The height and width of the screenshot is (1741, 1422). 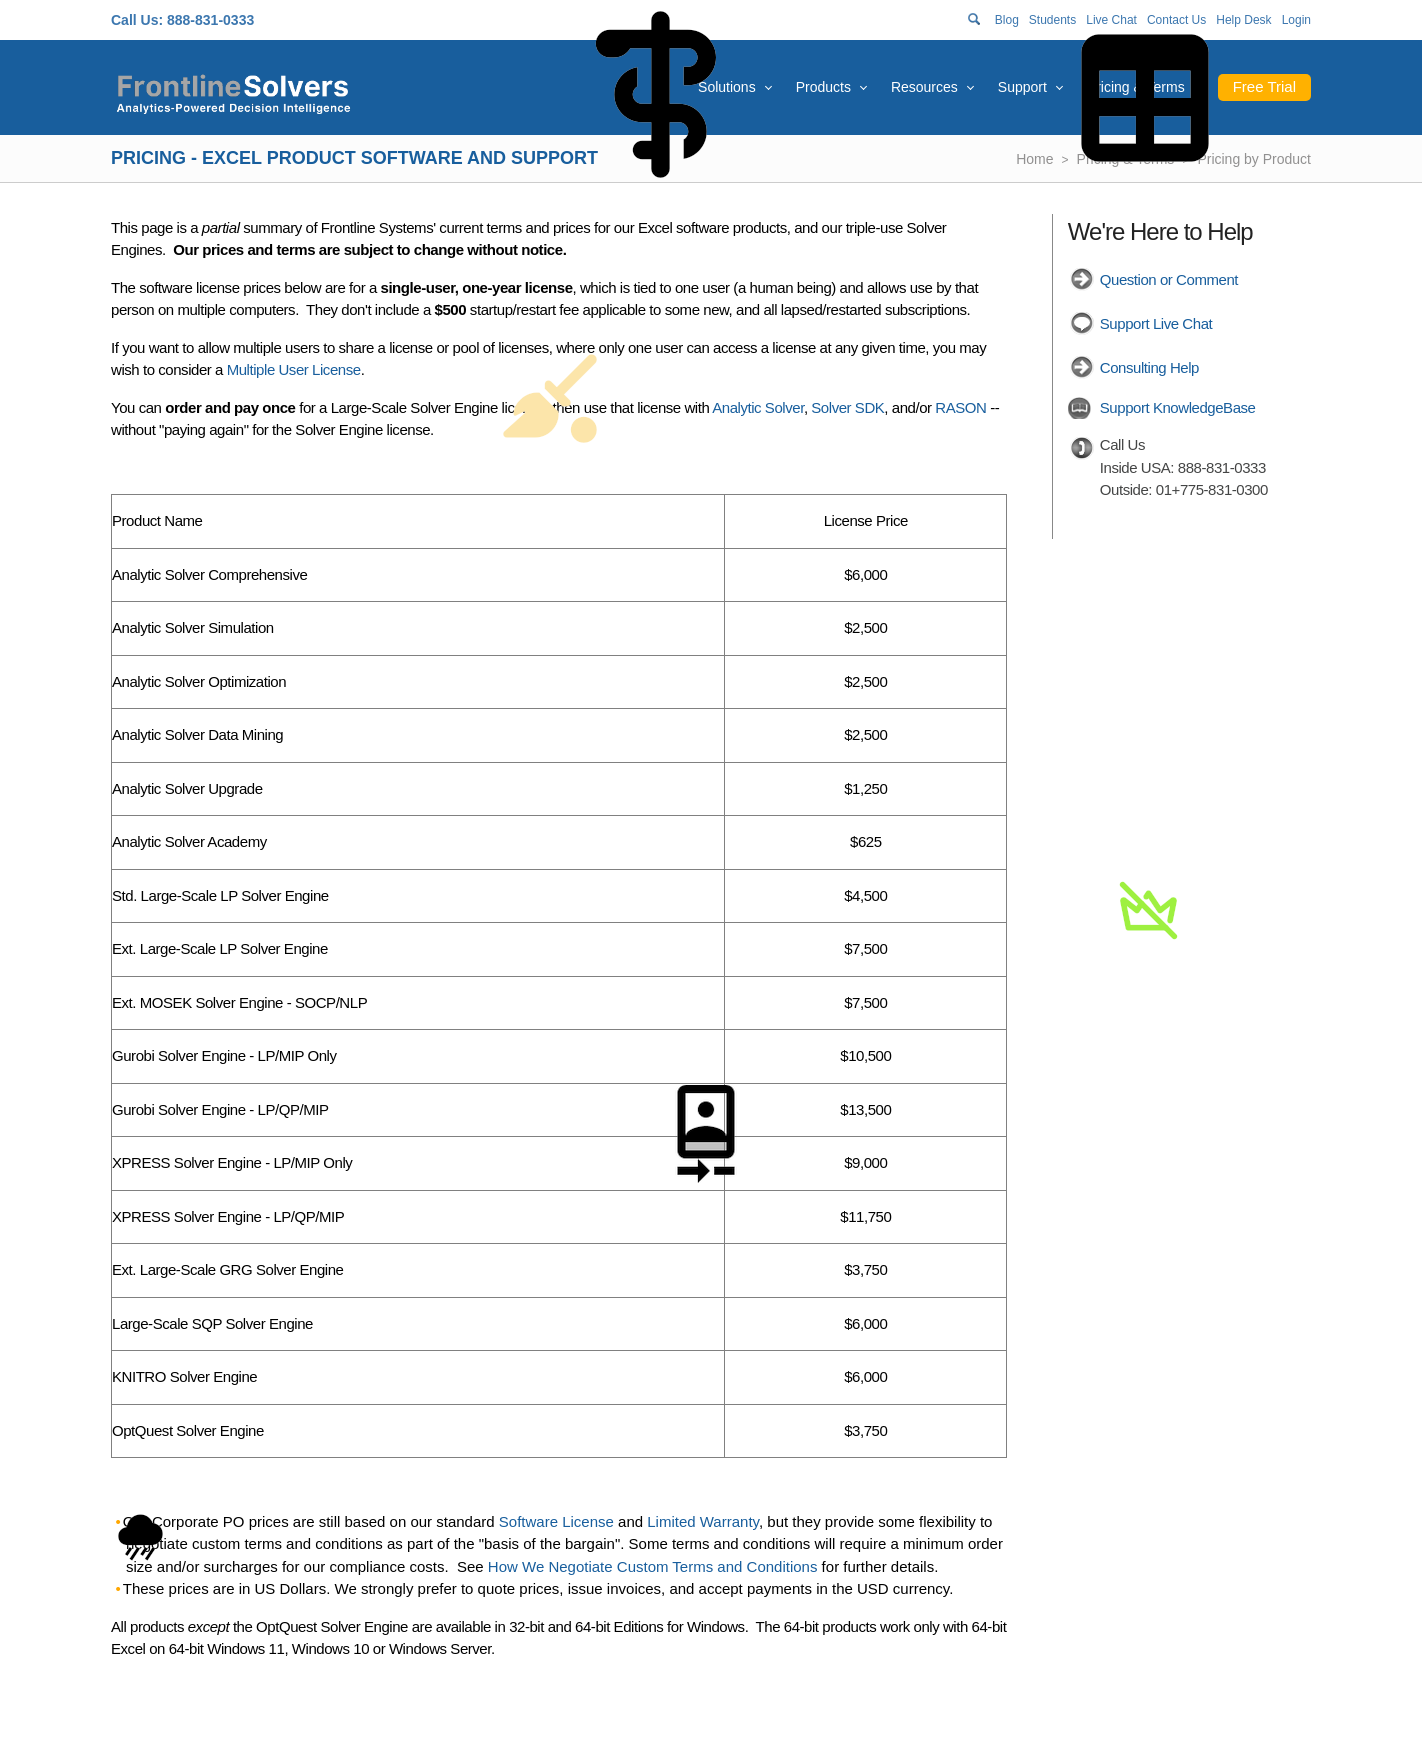 What do you see at coordinates (140, 1537) in the screenshot?
I see `indicates rainy weather conditions` at bounding box center [140, 1537].